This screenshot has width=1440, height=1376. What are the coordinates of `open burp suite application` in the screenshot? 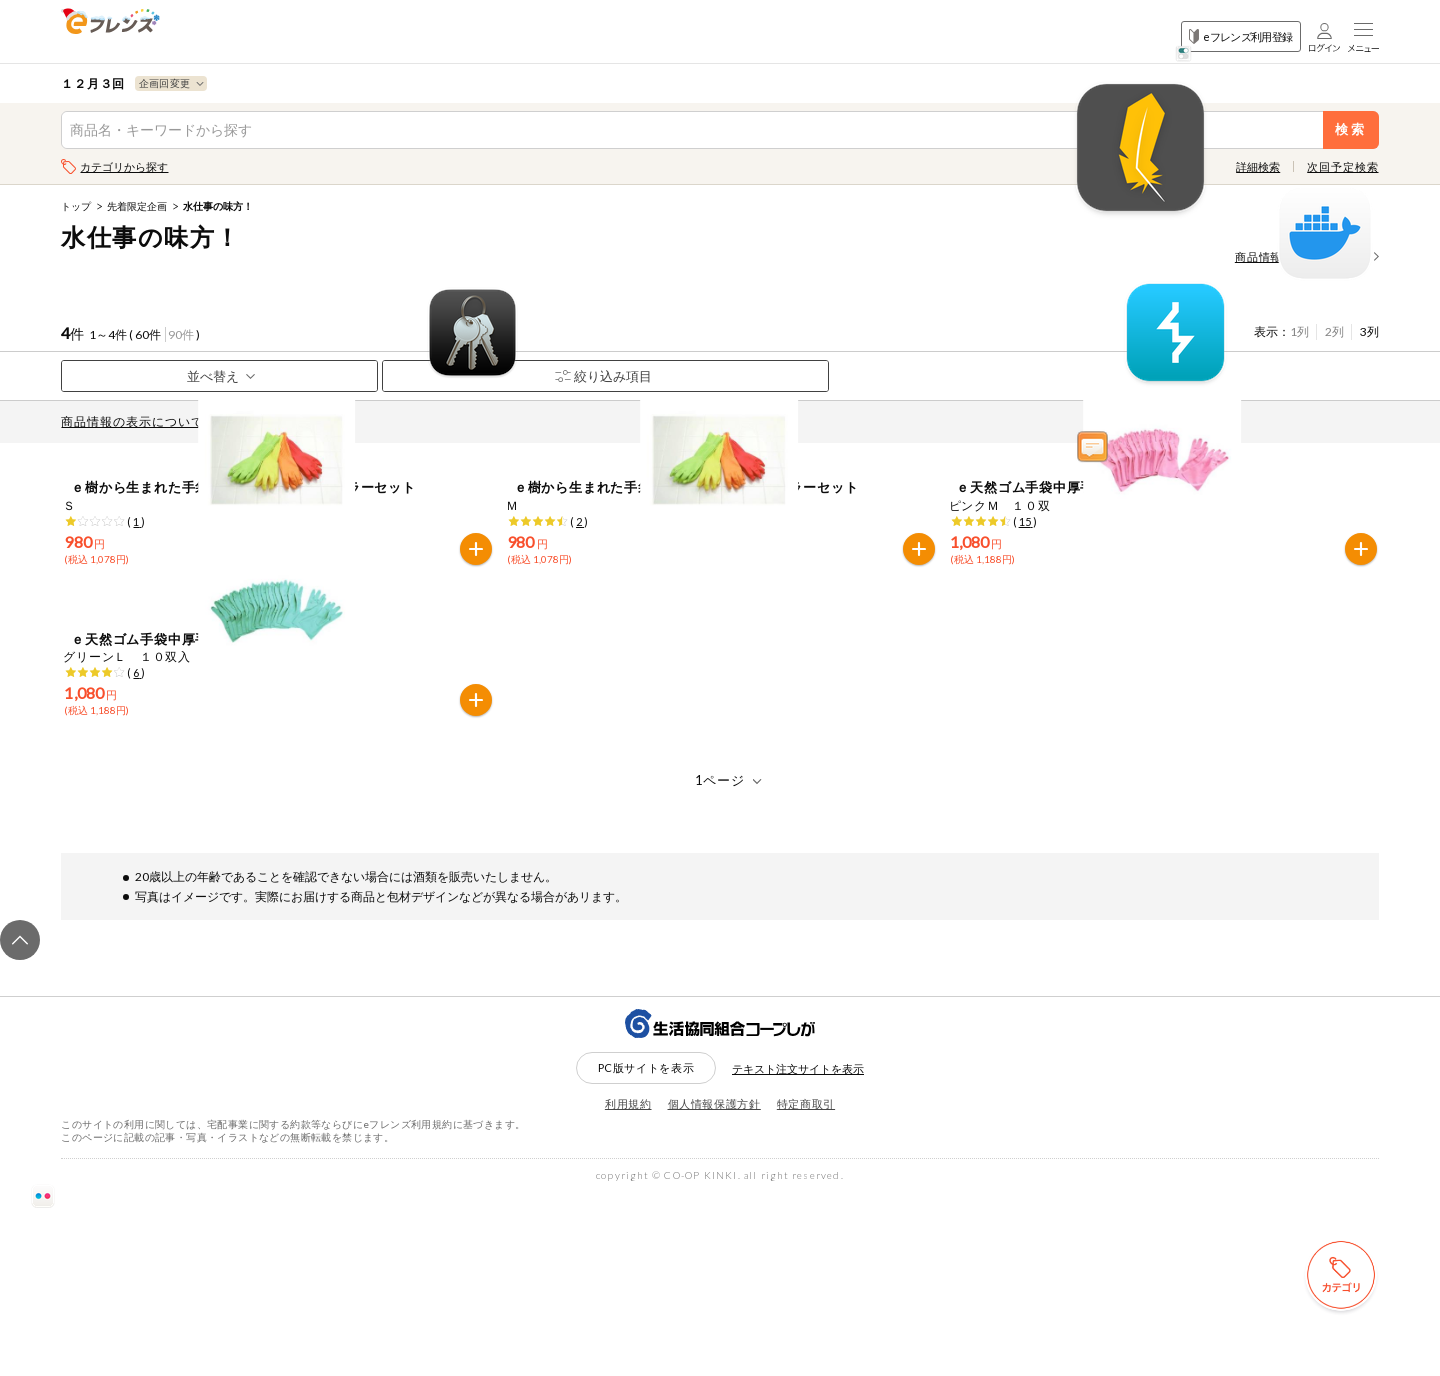 It's located at (1175, 332).